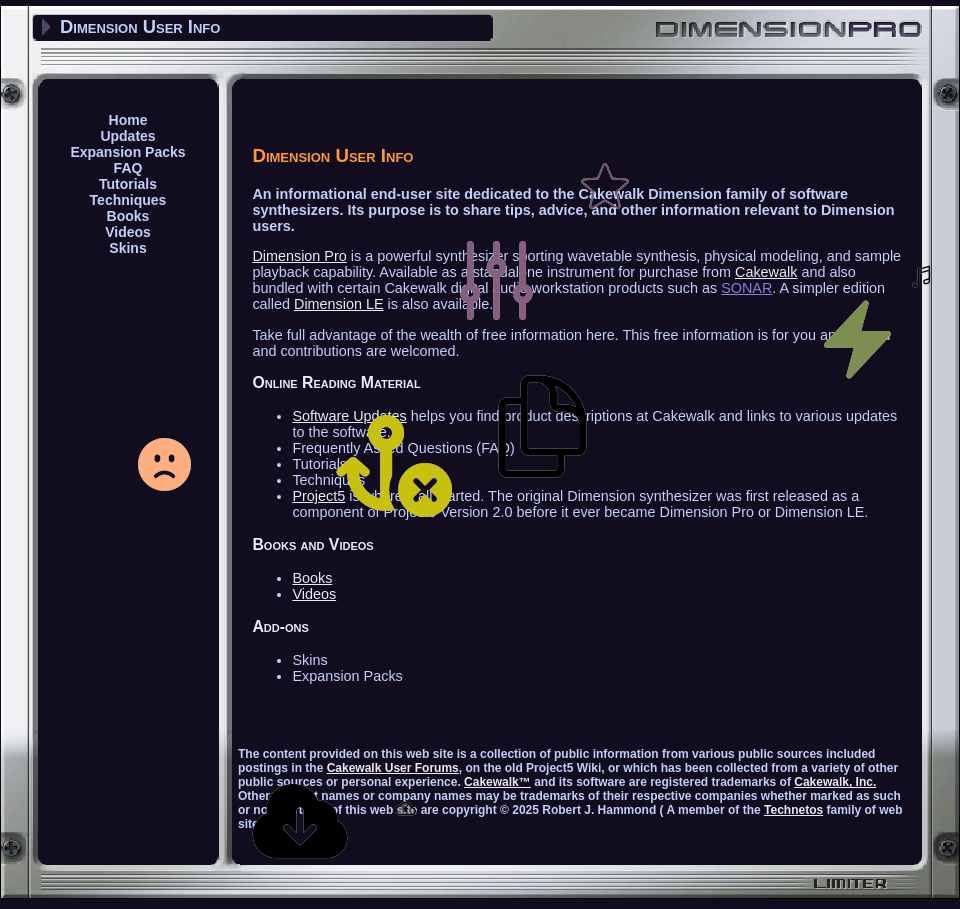  Describe the element at coordinates (542, 426) in the screenshot. I see `copy to clipboard` at that location.